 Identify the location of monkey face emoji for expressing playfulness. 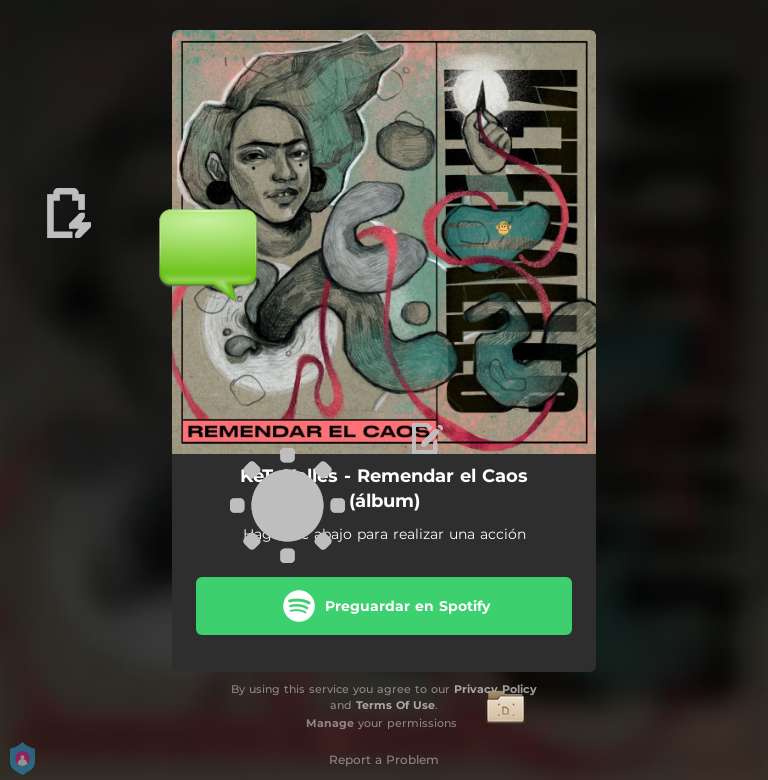
(503, 228).